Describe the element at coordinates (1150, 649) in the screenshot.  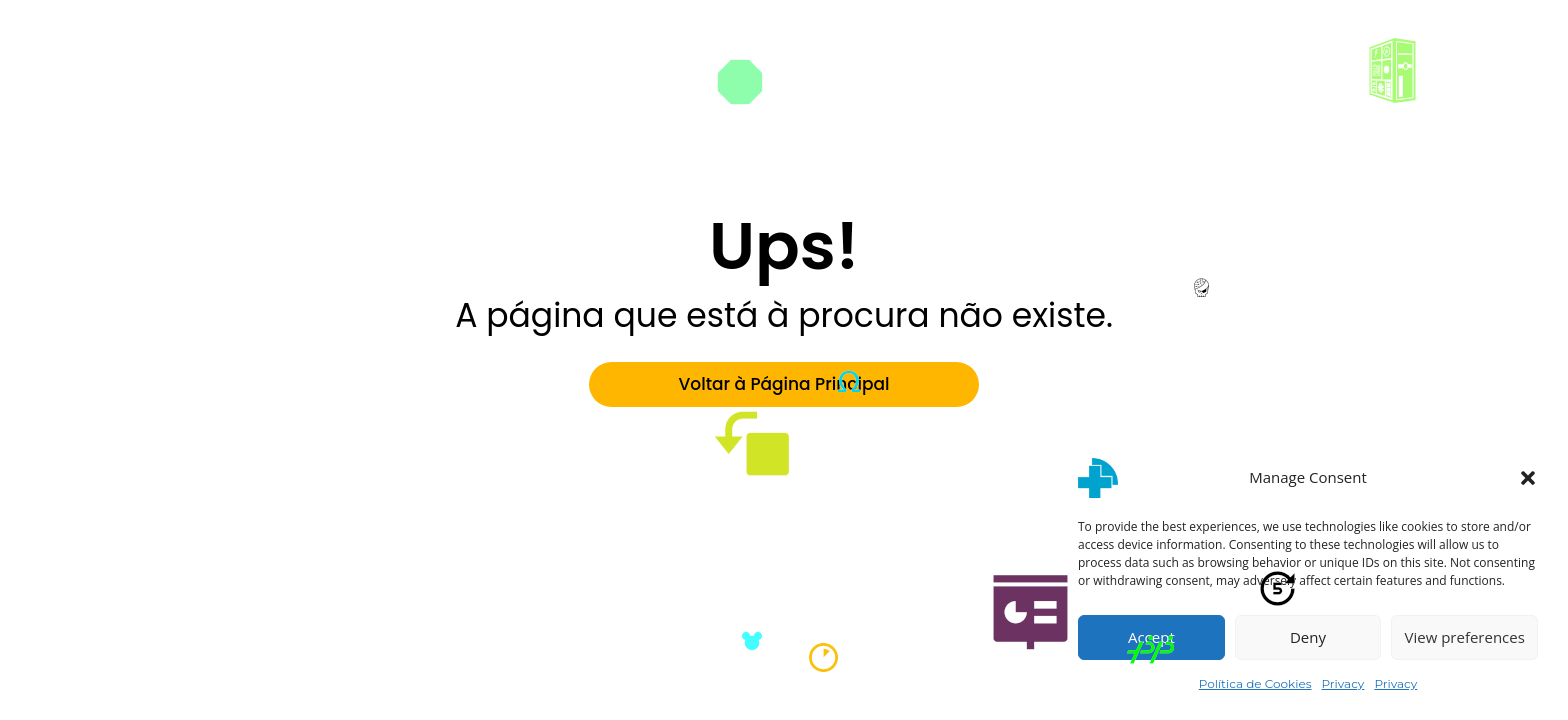
I see `PaddlePaddle deep learning framework logo` at that location.